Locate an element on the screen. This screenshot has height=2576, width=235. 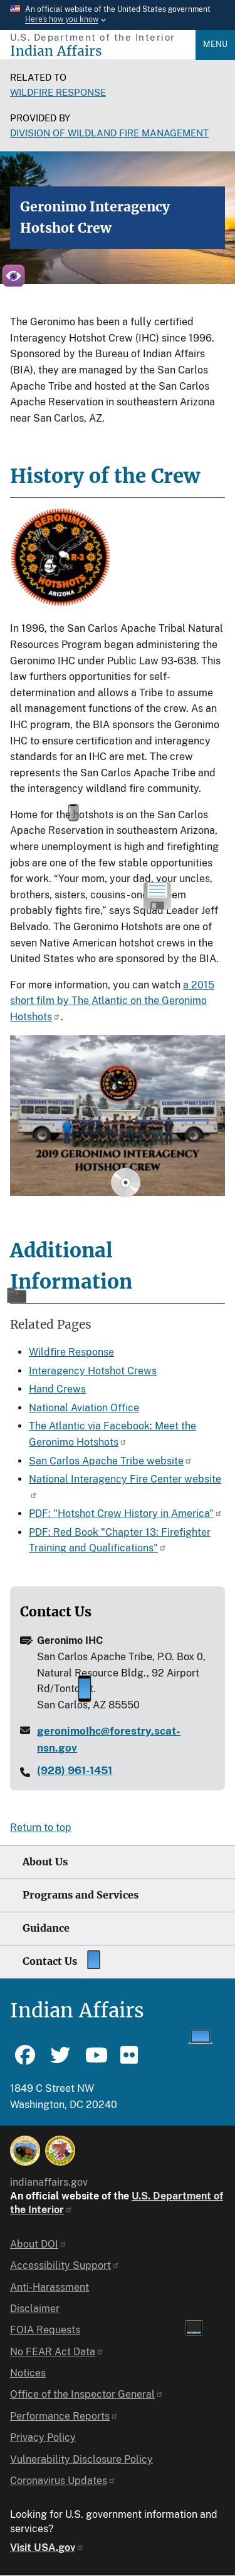
mac pro (cylinder model) in finder sidebar is located at coordinates (73, 813).